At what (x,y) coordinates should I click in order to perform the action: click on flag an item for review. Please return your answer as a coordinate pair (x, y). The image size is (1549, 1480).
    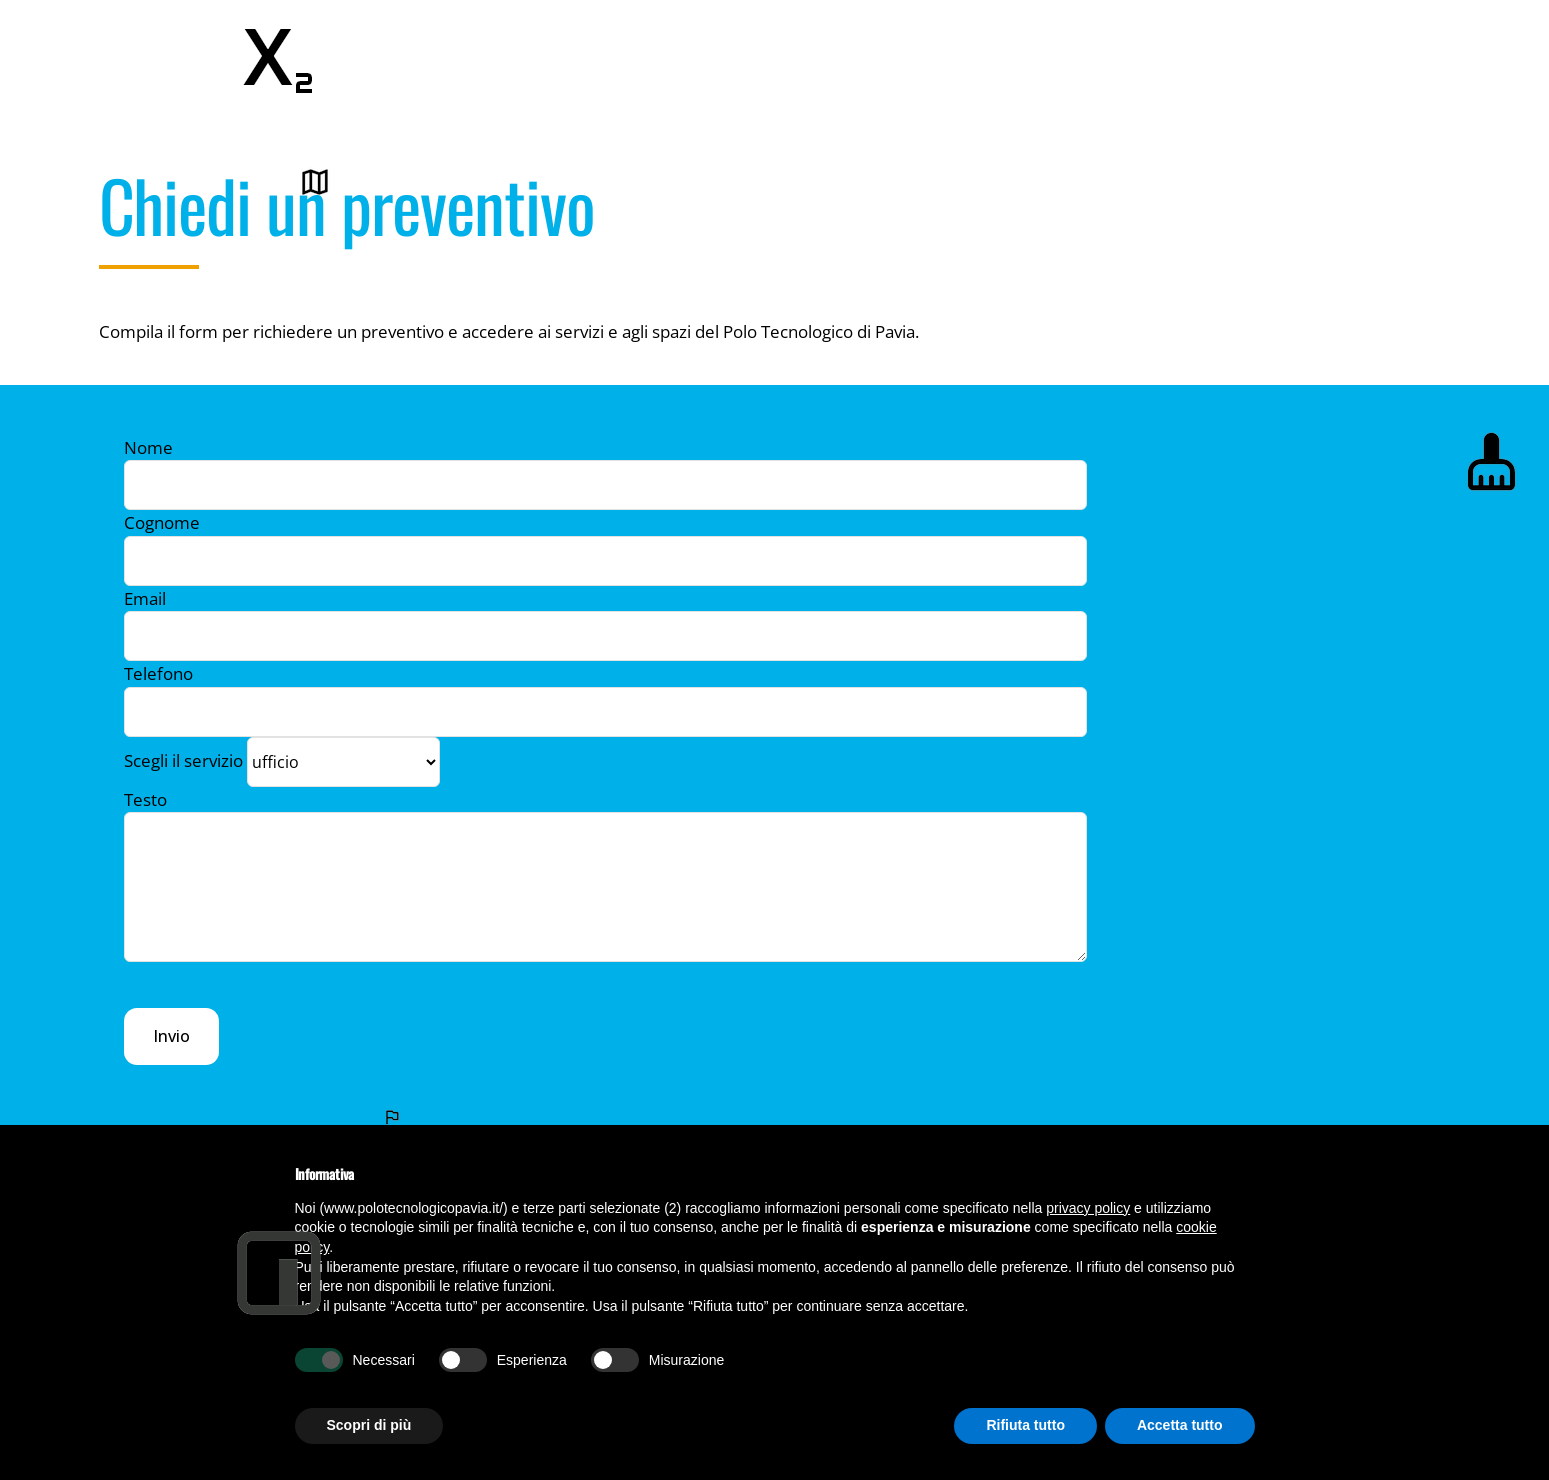
    Looking at the image, I should click on (392, 1117).